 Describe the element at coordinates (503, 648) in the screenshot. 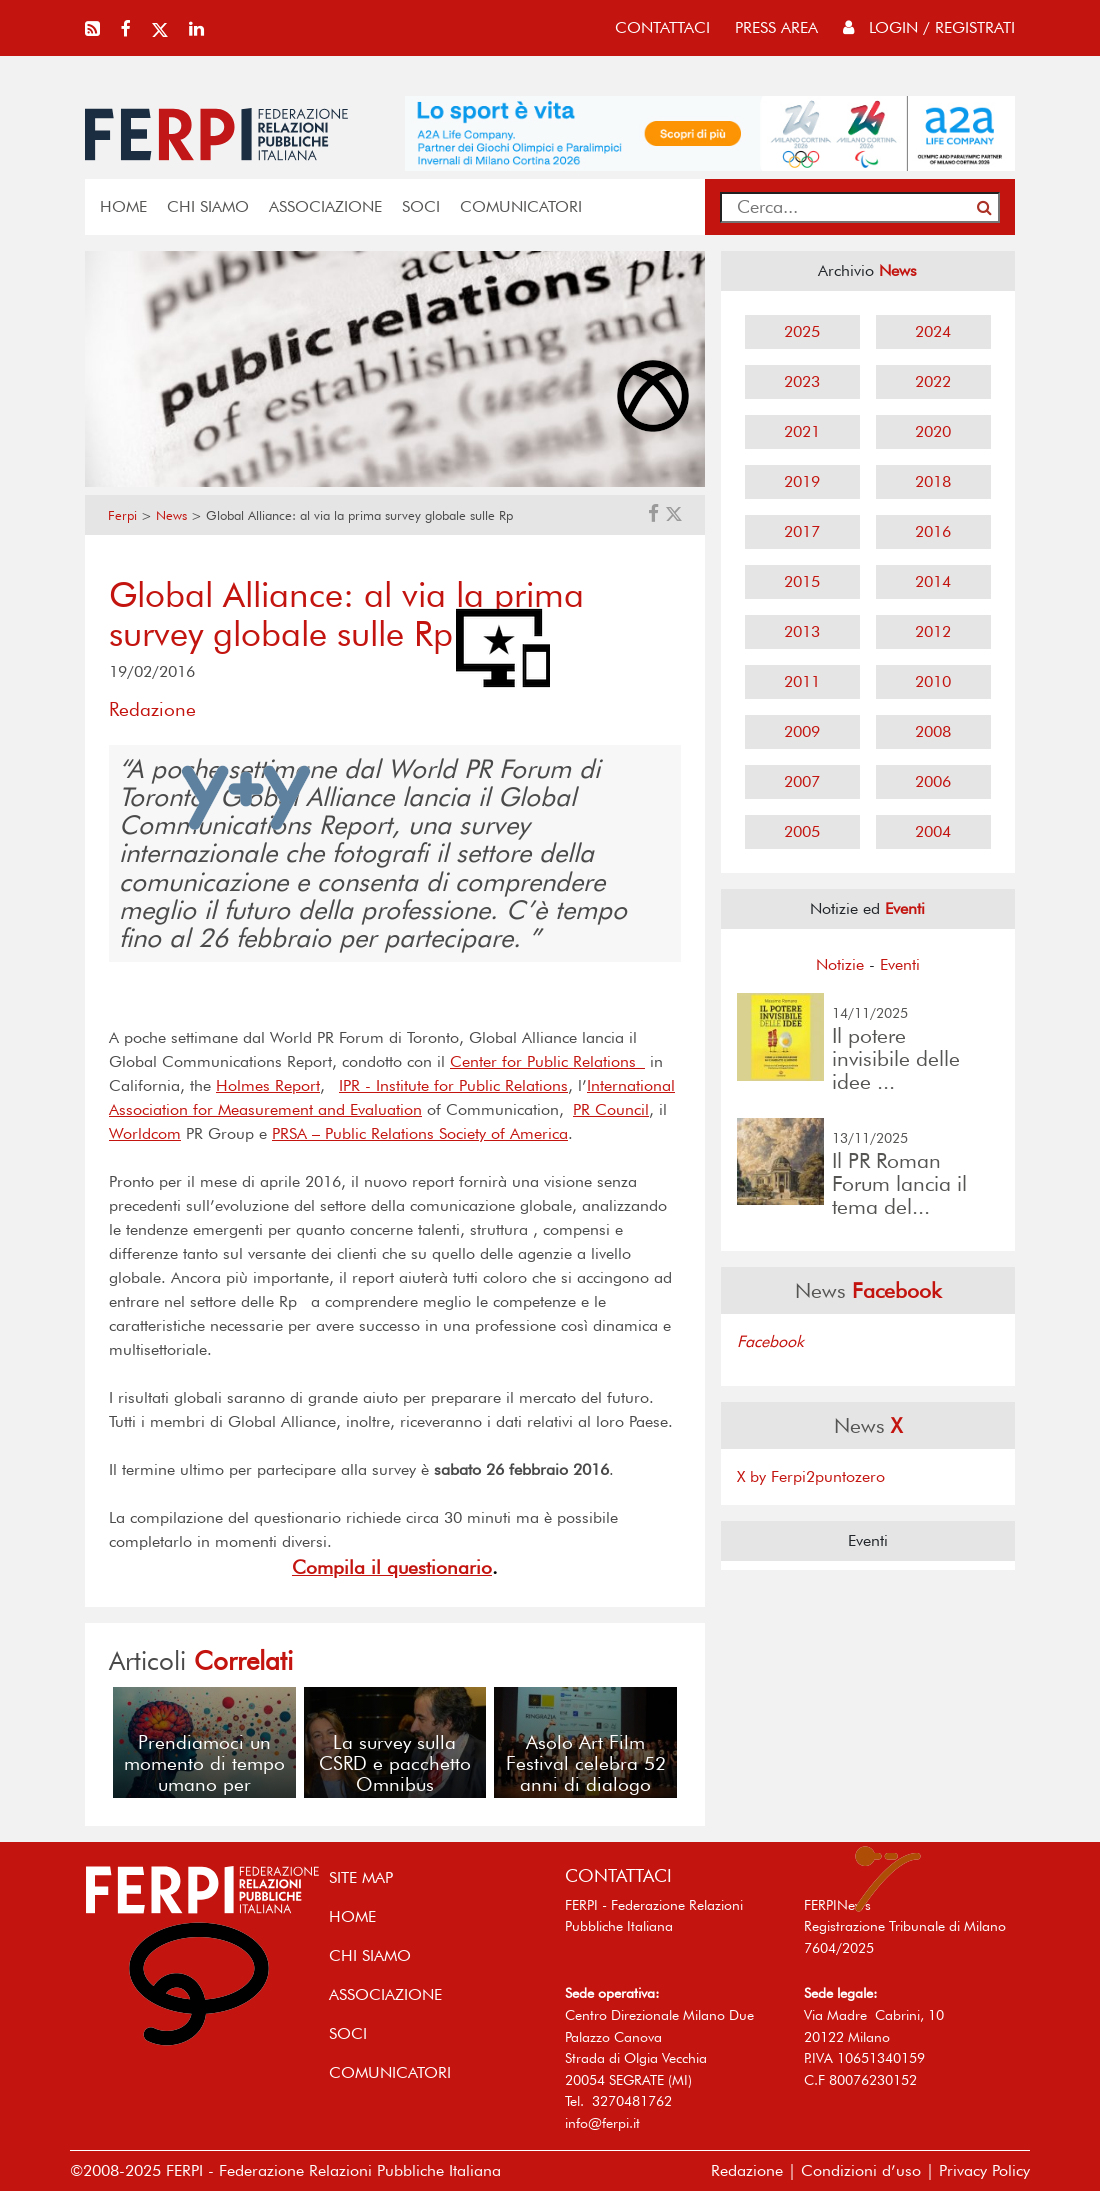

I see `view important or priority devices` at that location.